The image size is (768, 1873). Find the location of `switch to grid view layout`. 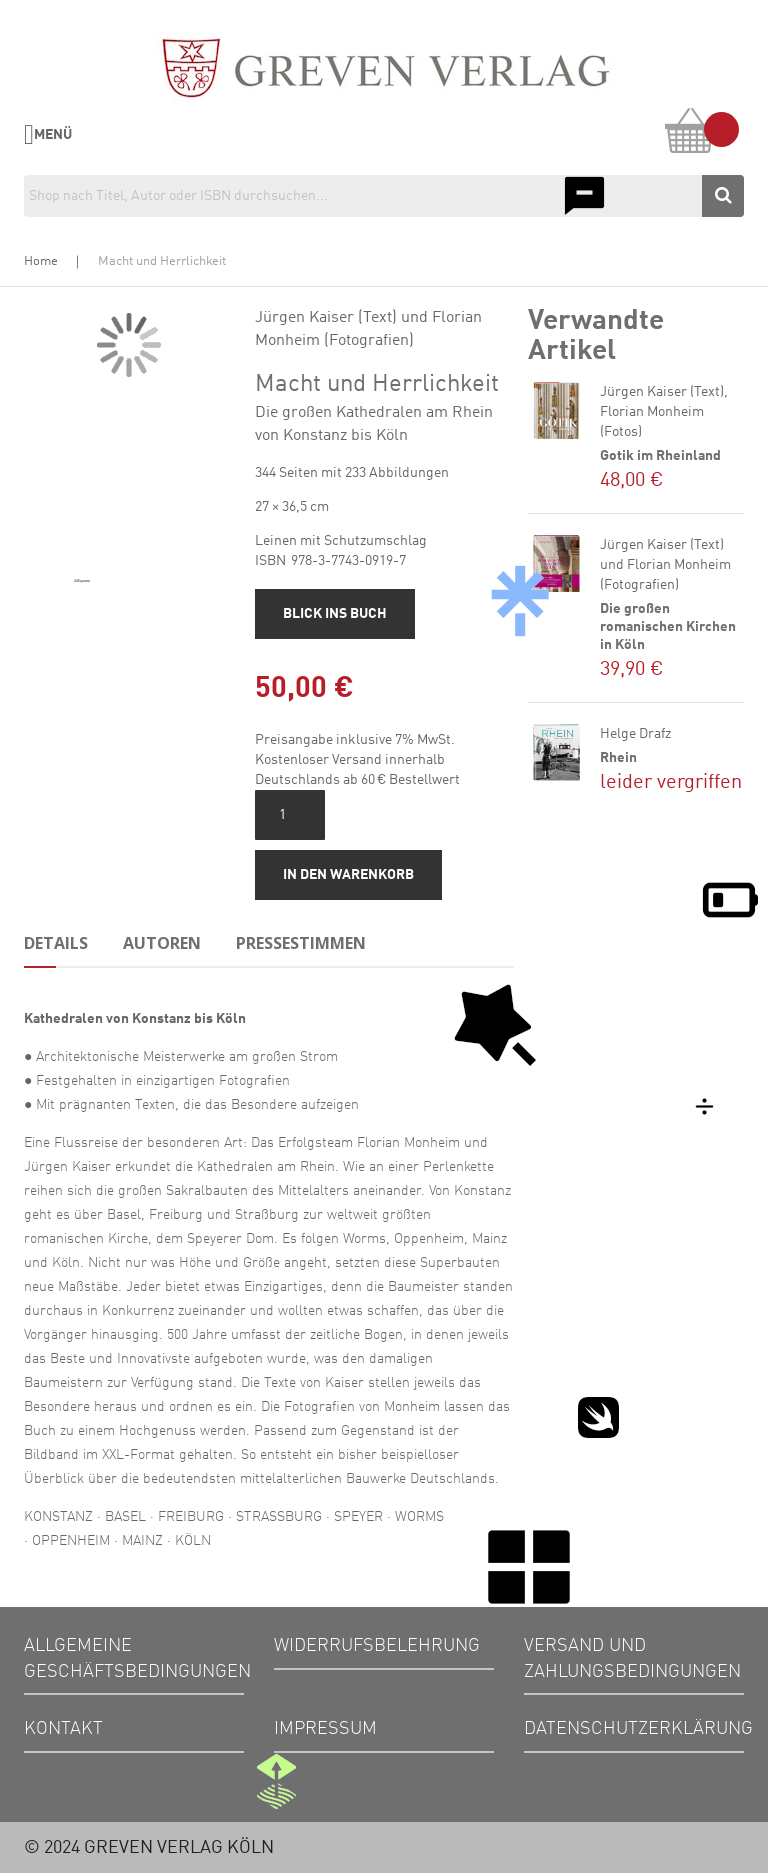

switch to grid view layout is located at coordinates (529, 1567).